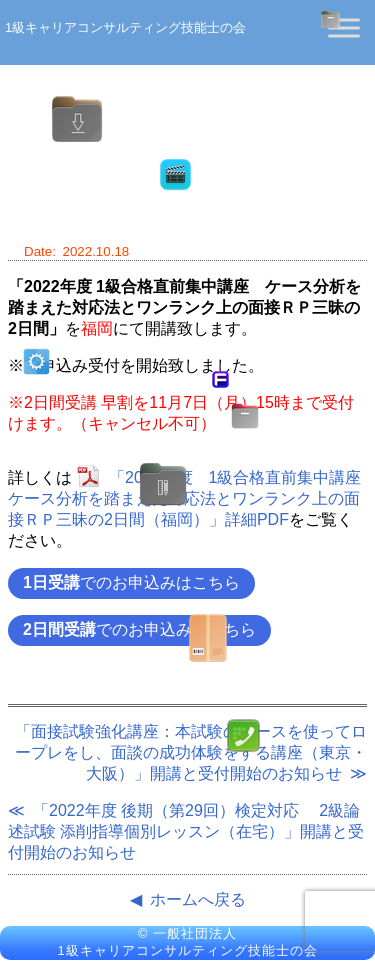 This screenshot has height=965, width=375. What do you see at coordinates (36, 361) in the screenshot?
I see `windows executable file type indicator` at bounding box center [36, 361].